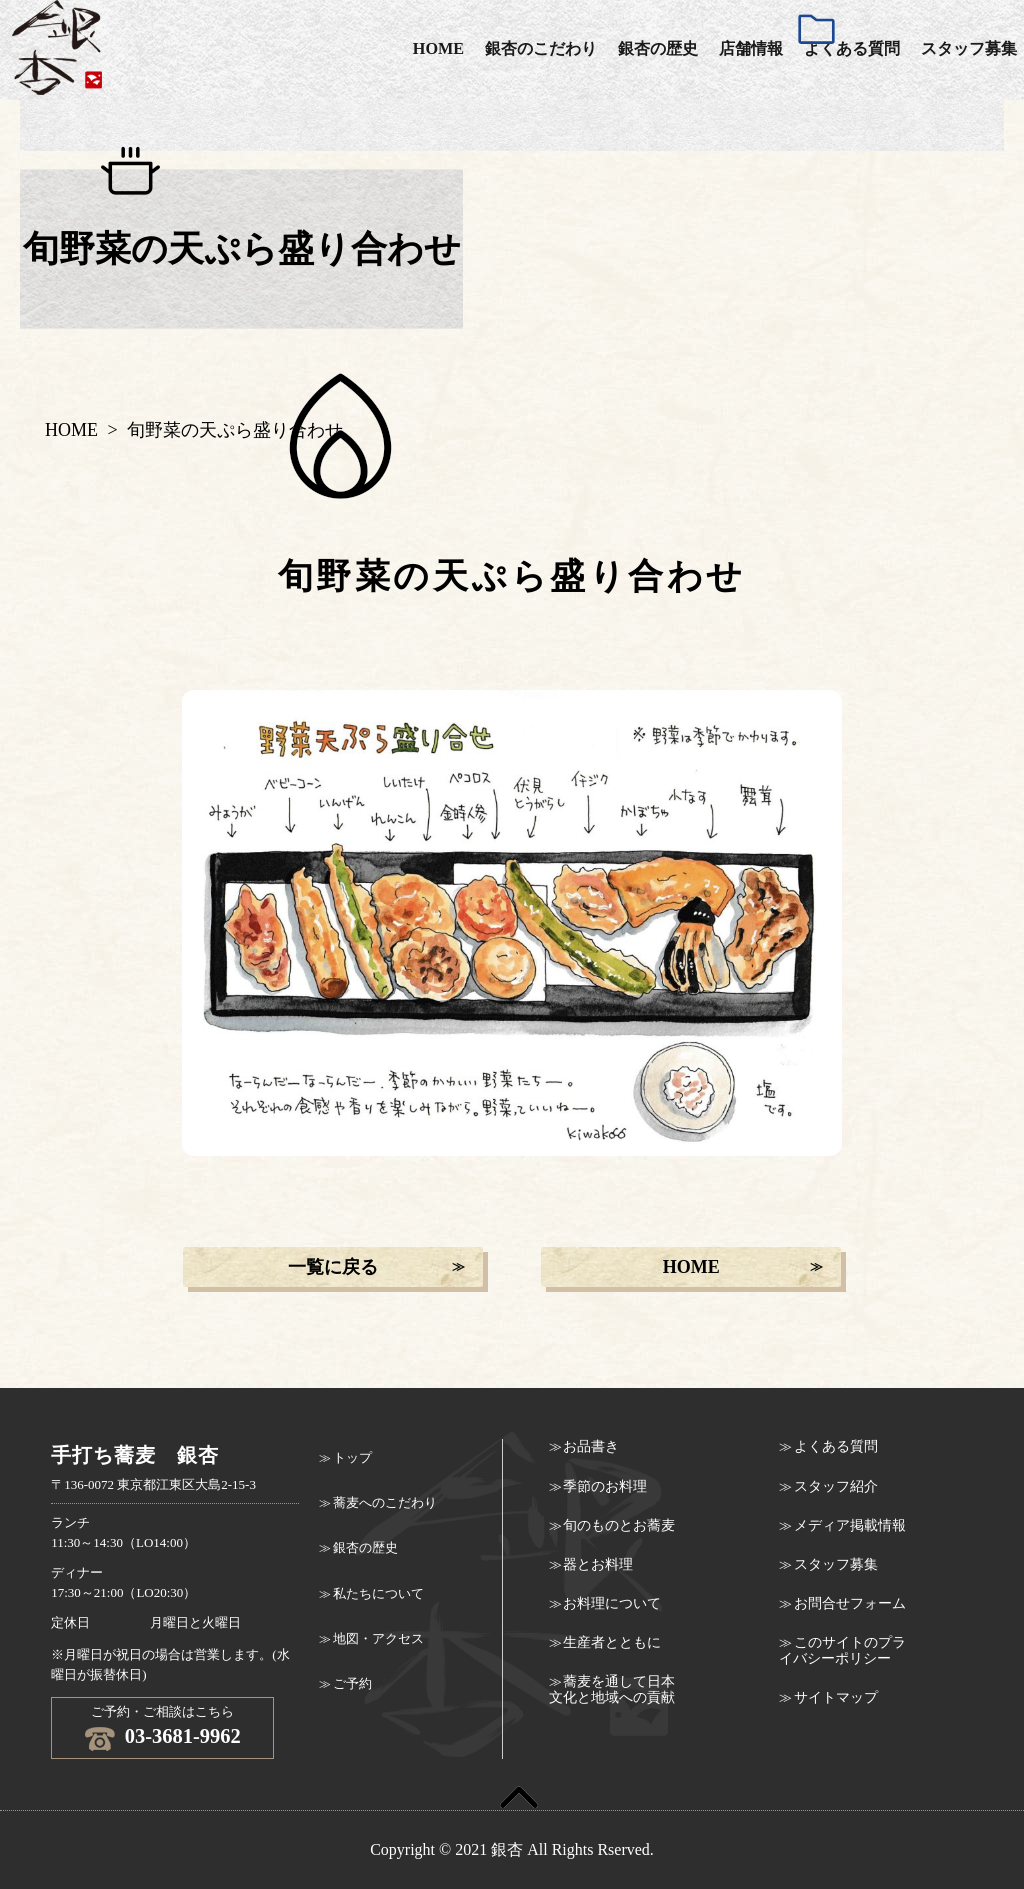  I want to click on indicates trending or popular content, so click(340, 438).